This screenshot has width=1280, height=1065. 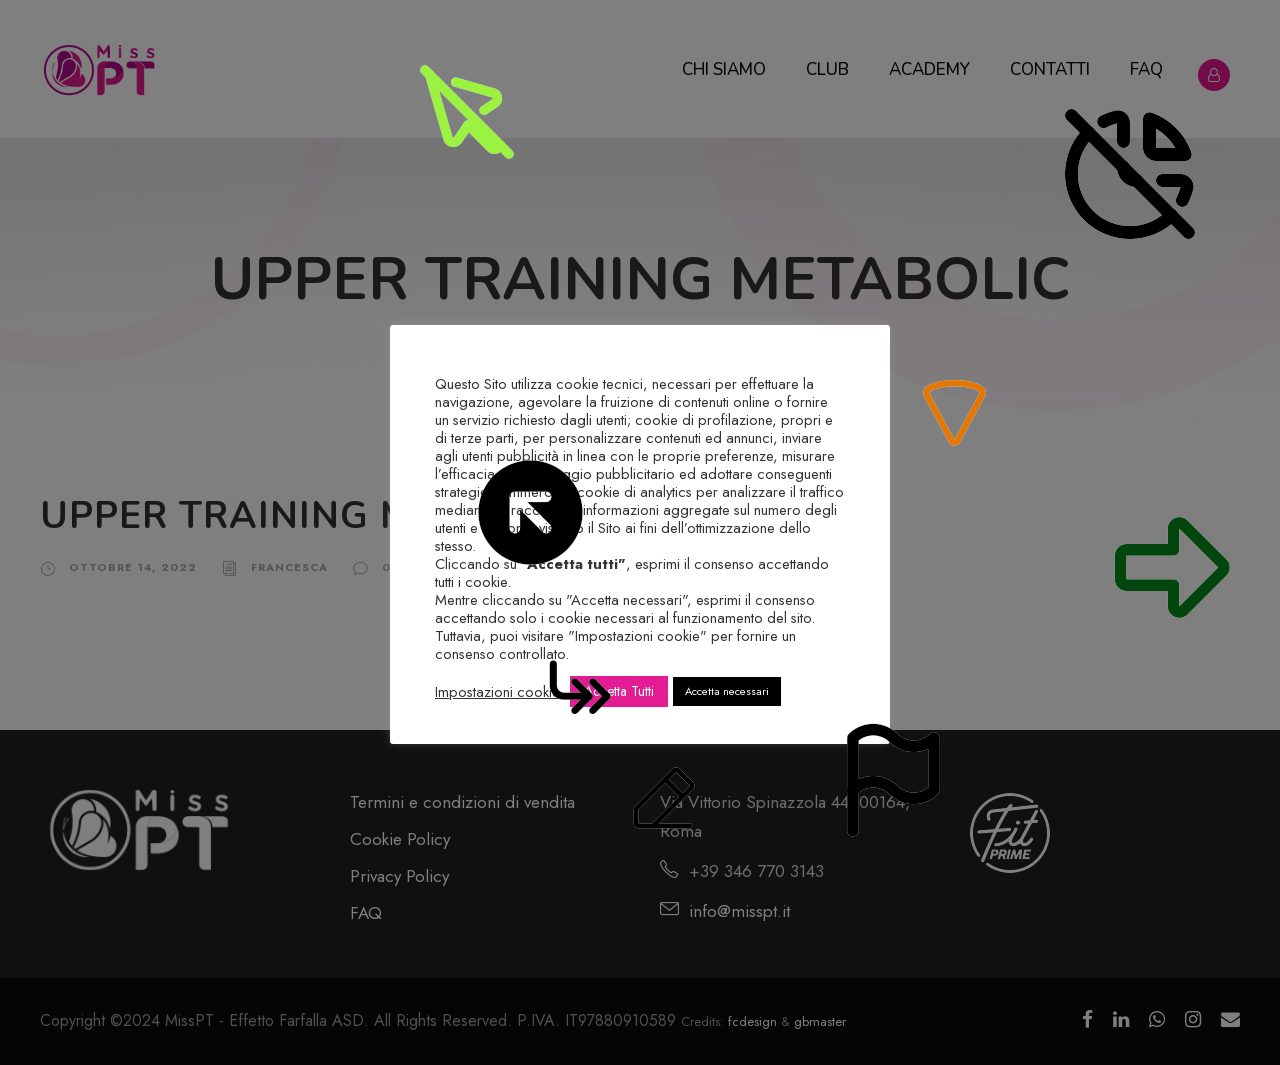 I want to click on disable pie chart visualization, so click(x=1130, y=174).